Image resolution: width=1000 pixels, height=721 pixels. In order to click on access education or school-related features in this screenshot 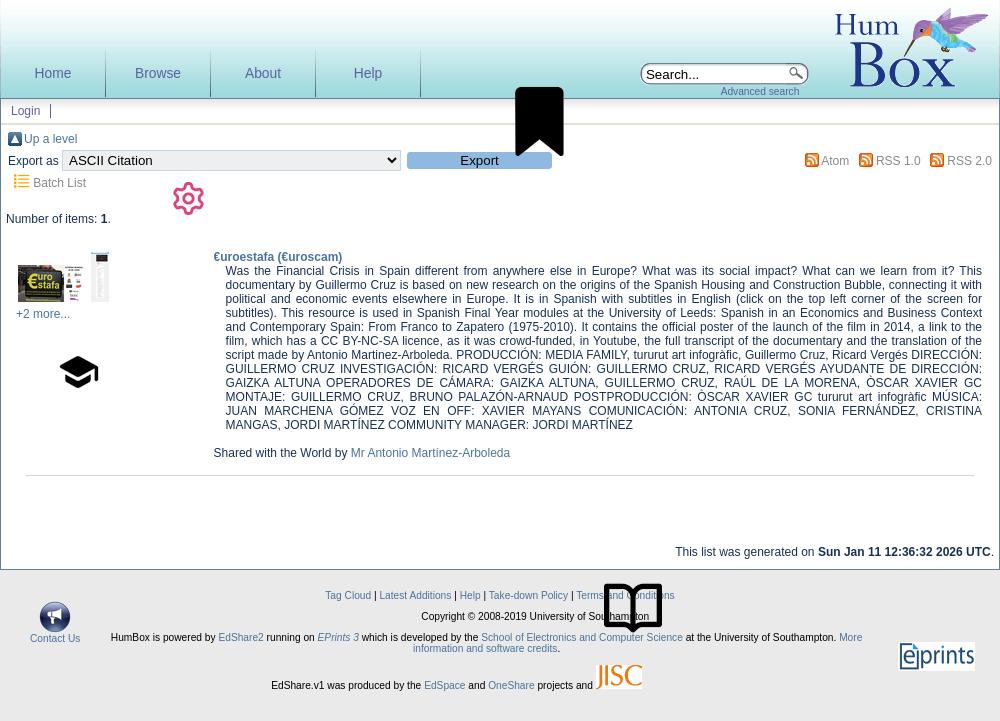, I will do `click(78, 372)`.